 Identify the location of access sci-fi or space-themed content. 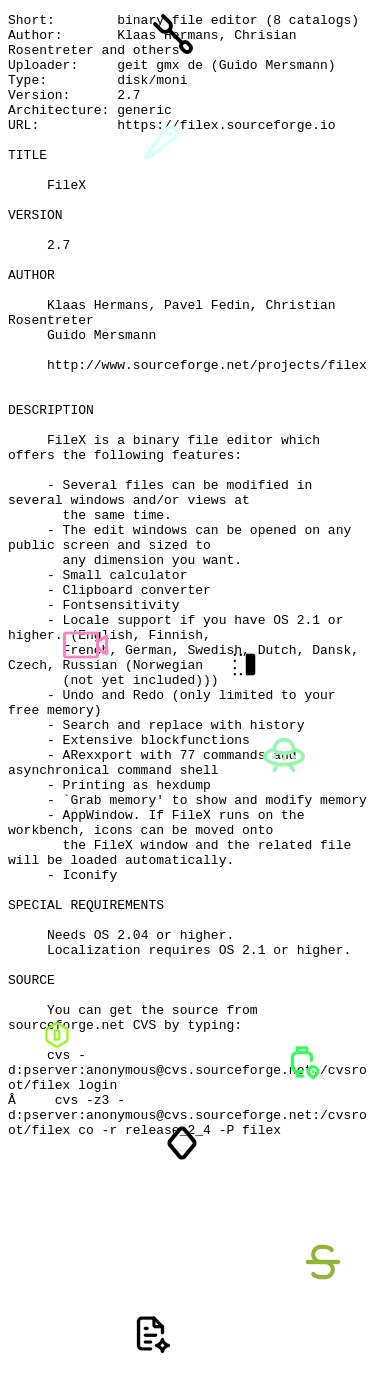
(284, 755).